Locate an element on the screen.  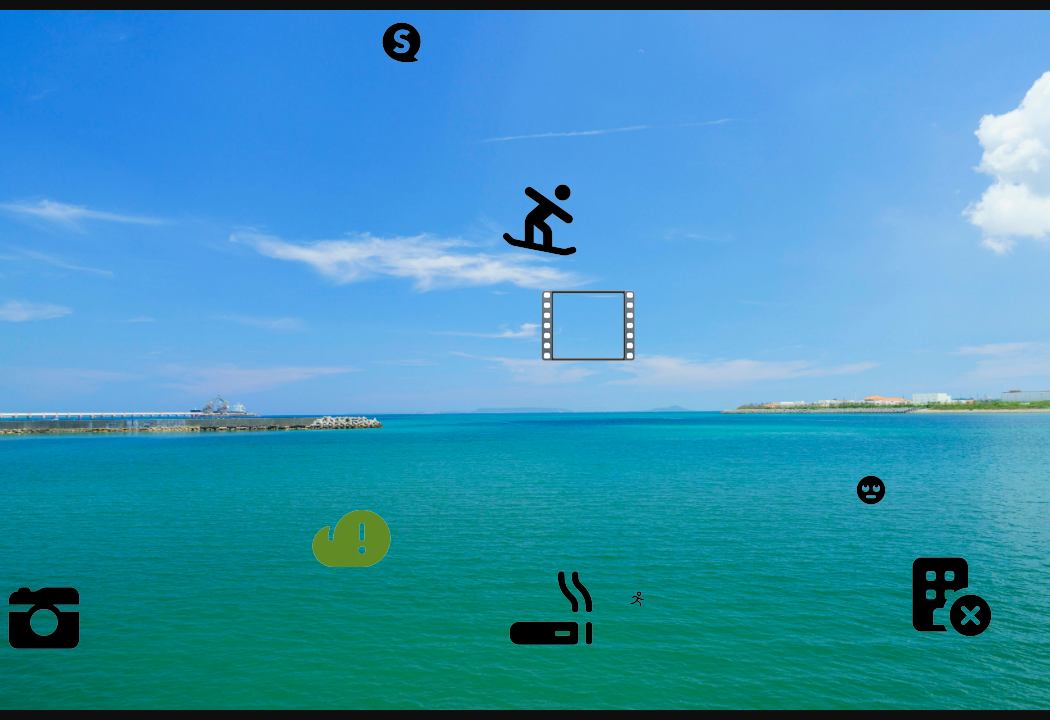
indicates a designated smoking area is located at coordinates (551, 608).